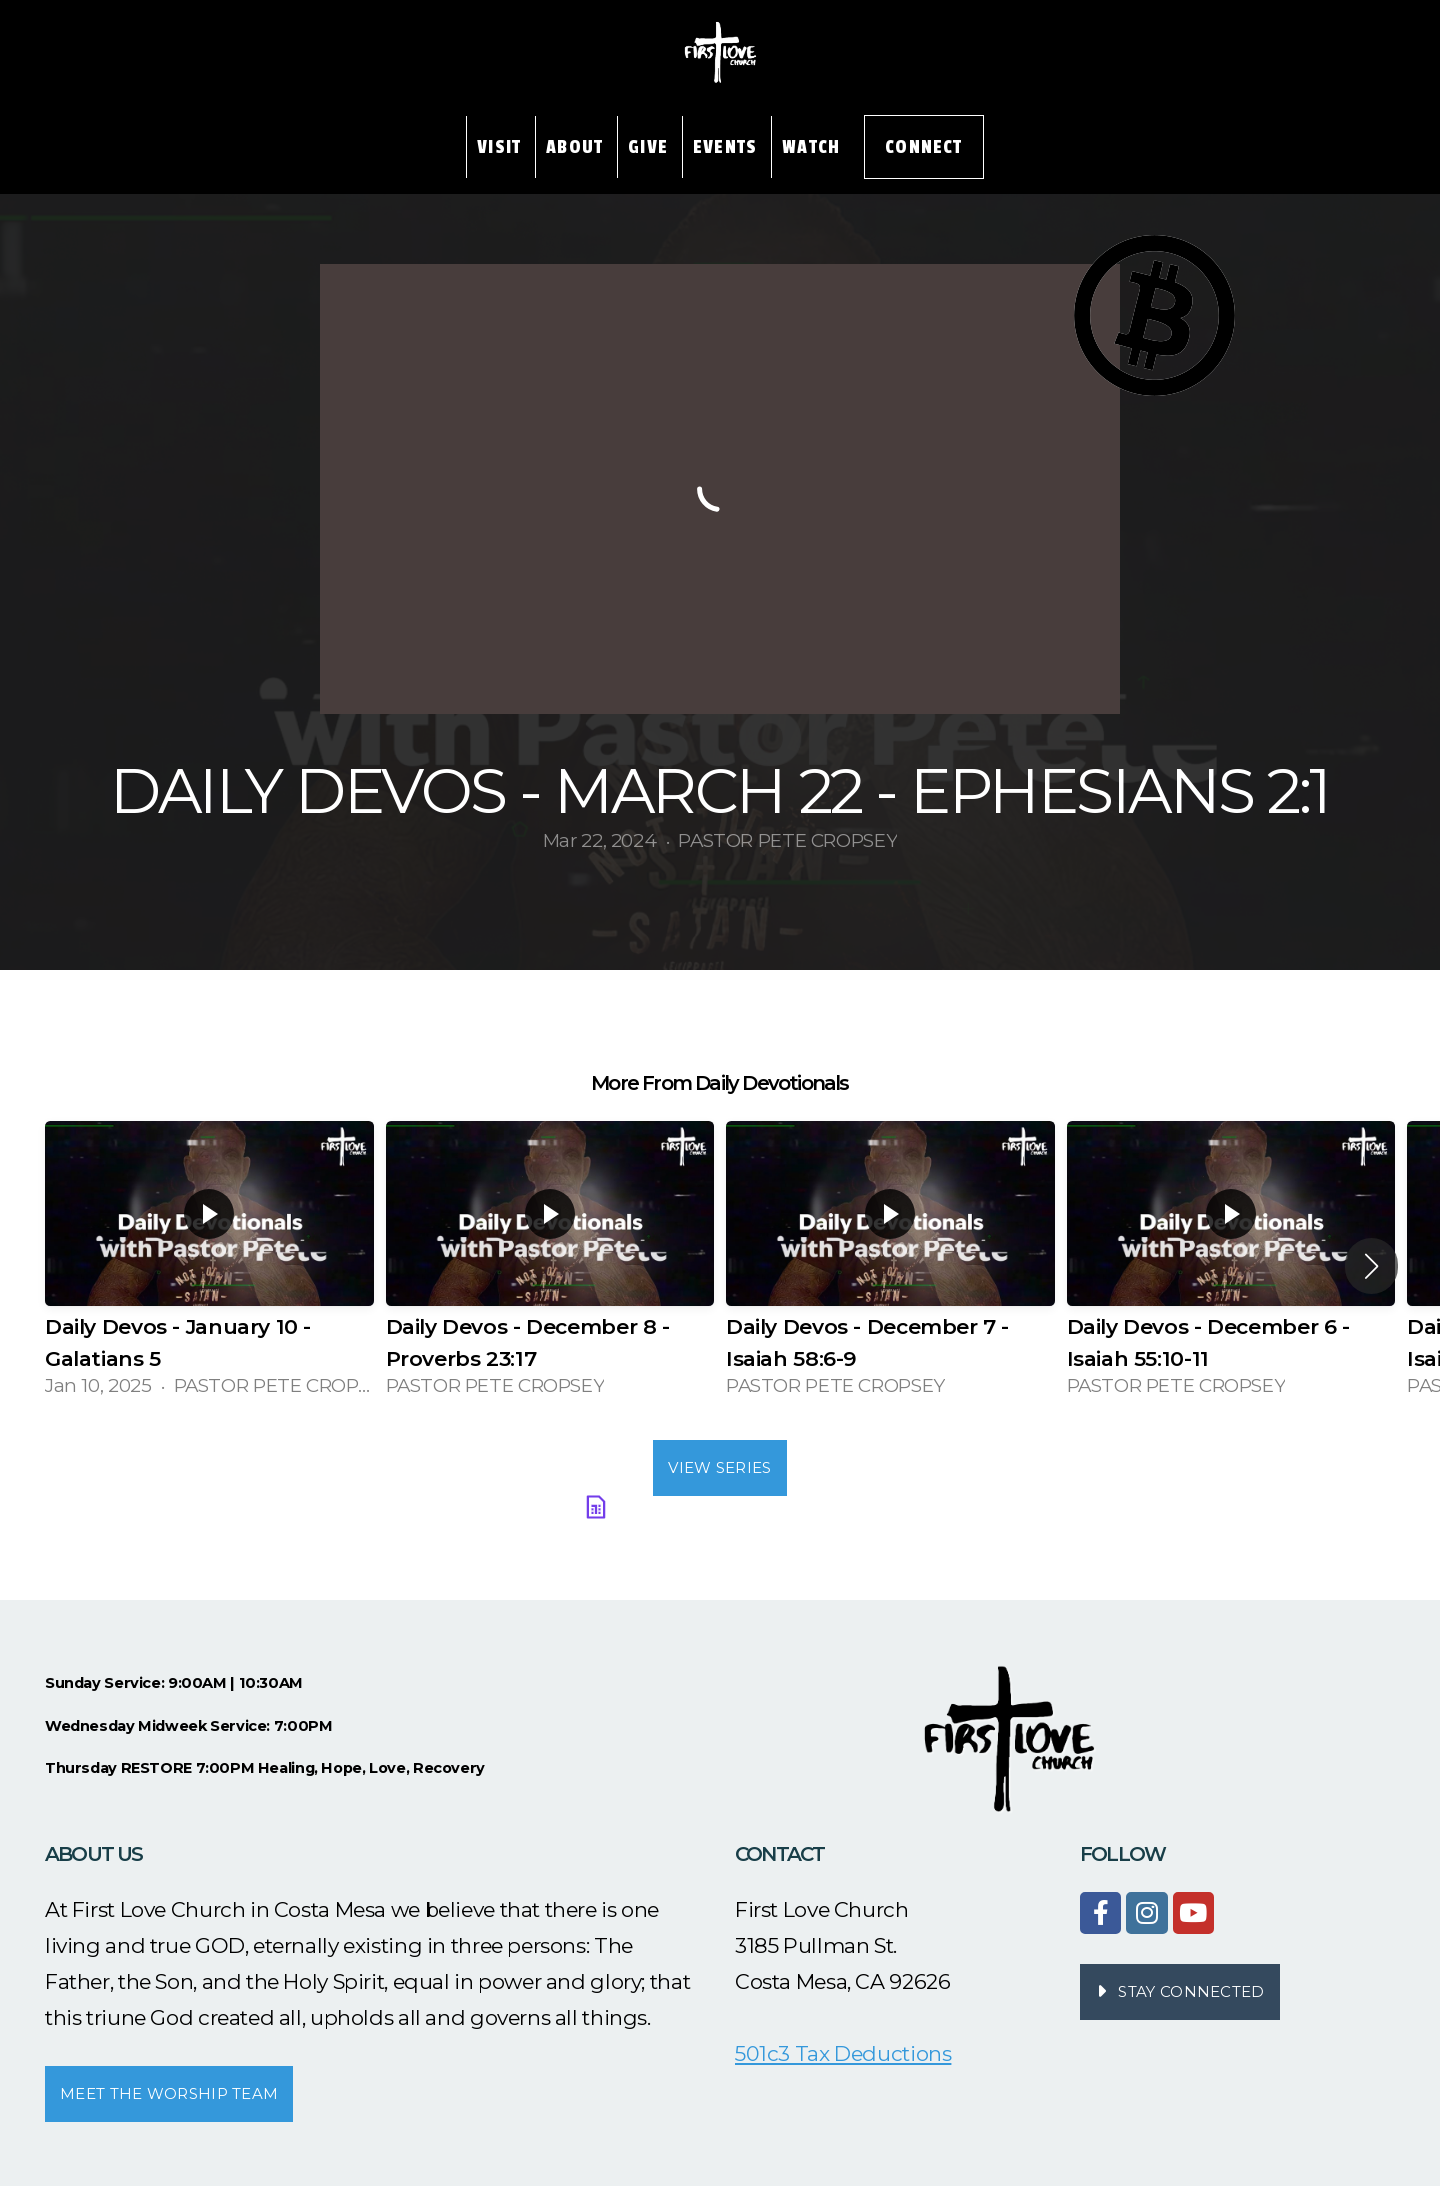 The height and width of the screenshot is (2186, 1440). Describe the element at coordinates (596, 1507) in the screenshot. I see `view sim card information` at that location.